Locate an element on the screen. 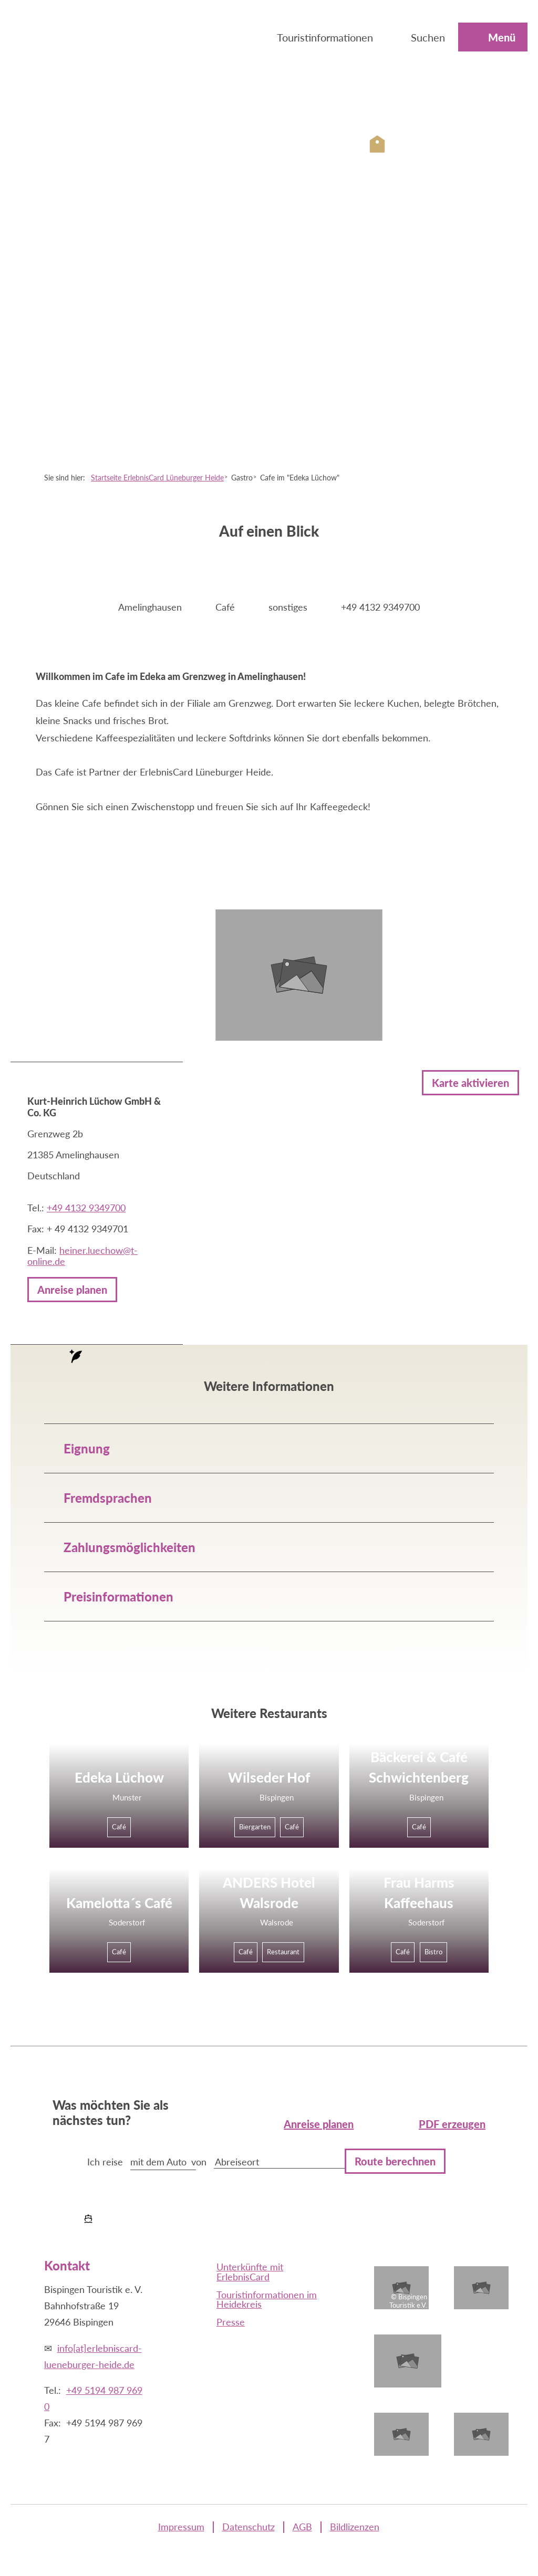 The width and height of the screenshot is (538, 2576). compose with AI writing assistance is located at coordinates (77, 1357).